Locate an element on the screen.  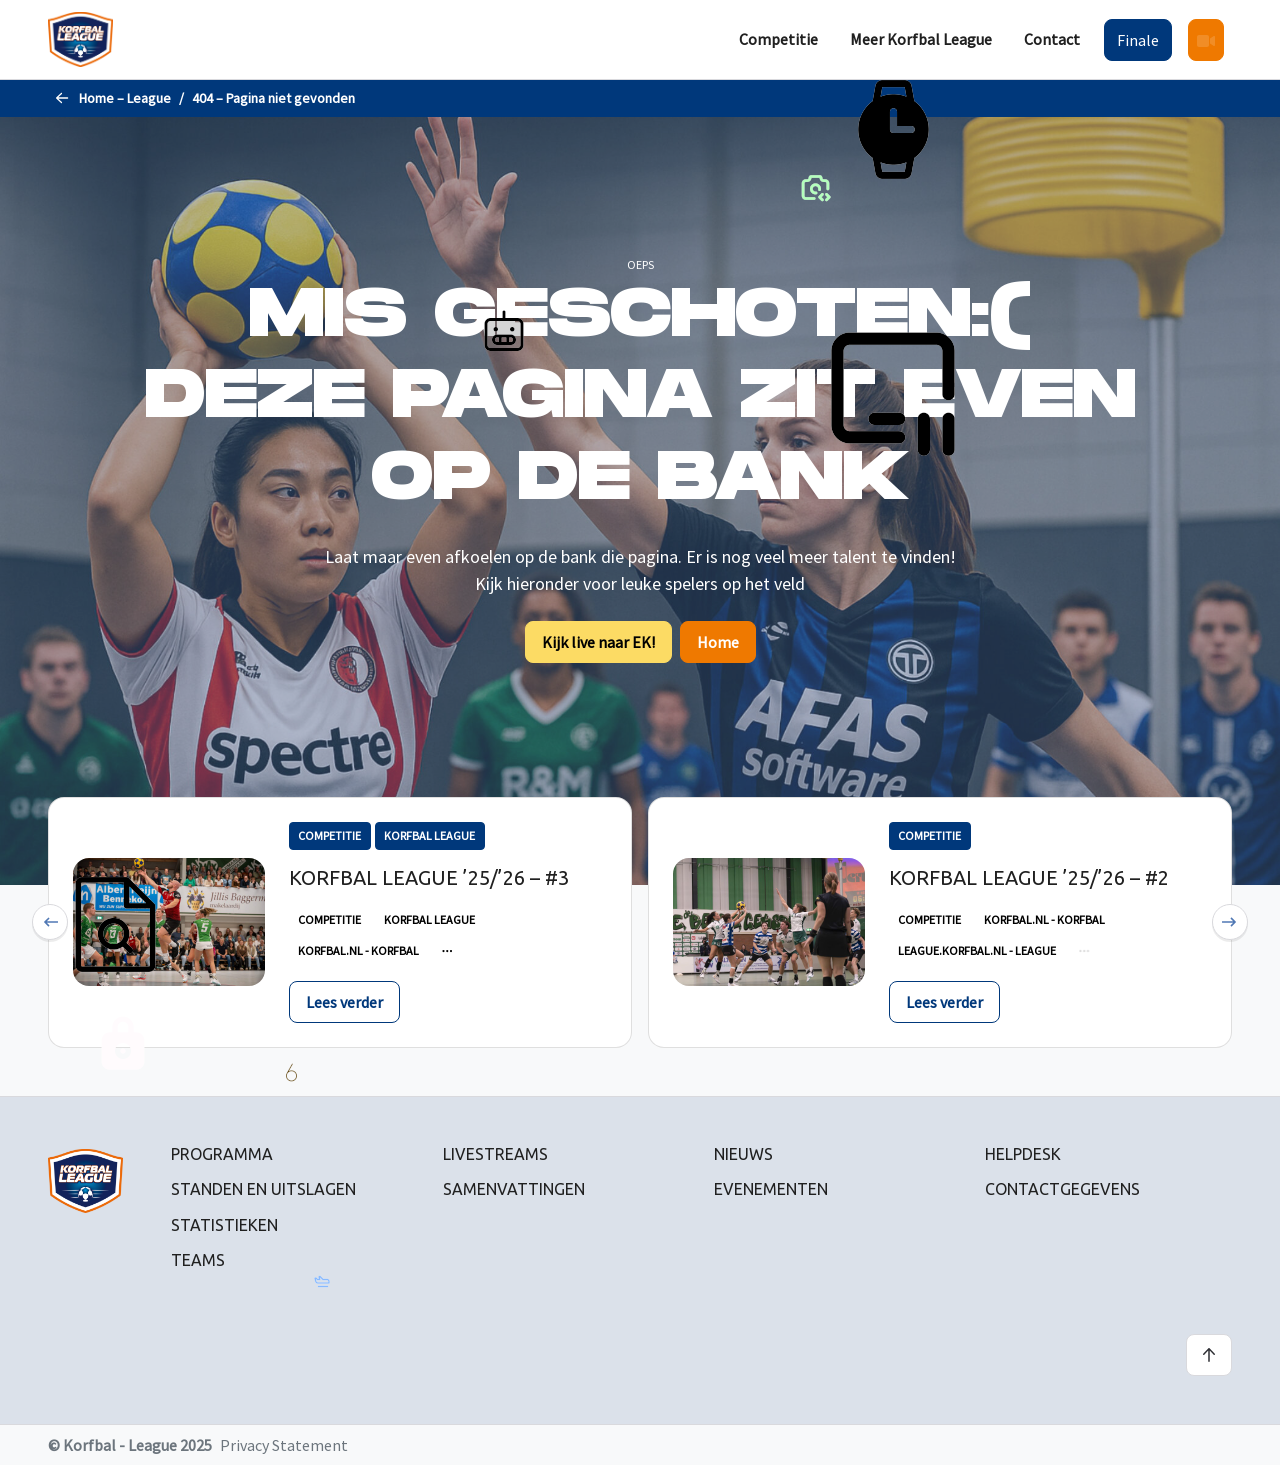
view flight status or tracking is located at coordinates (322, 1281).